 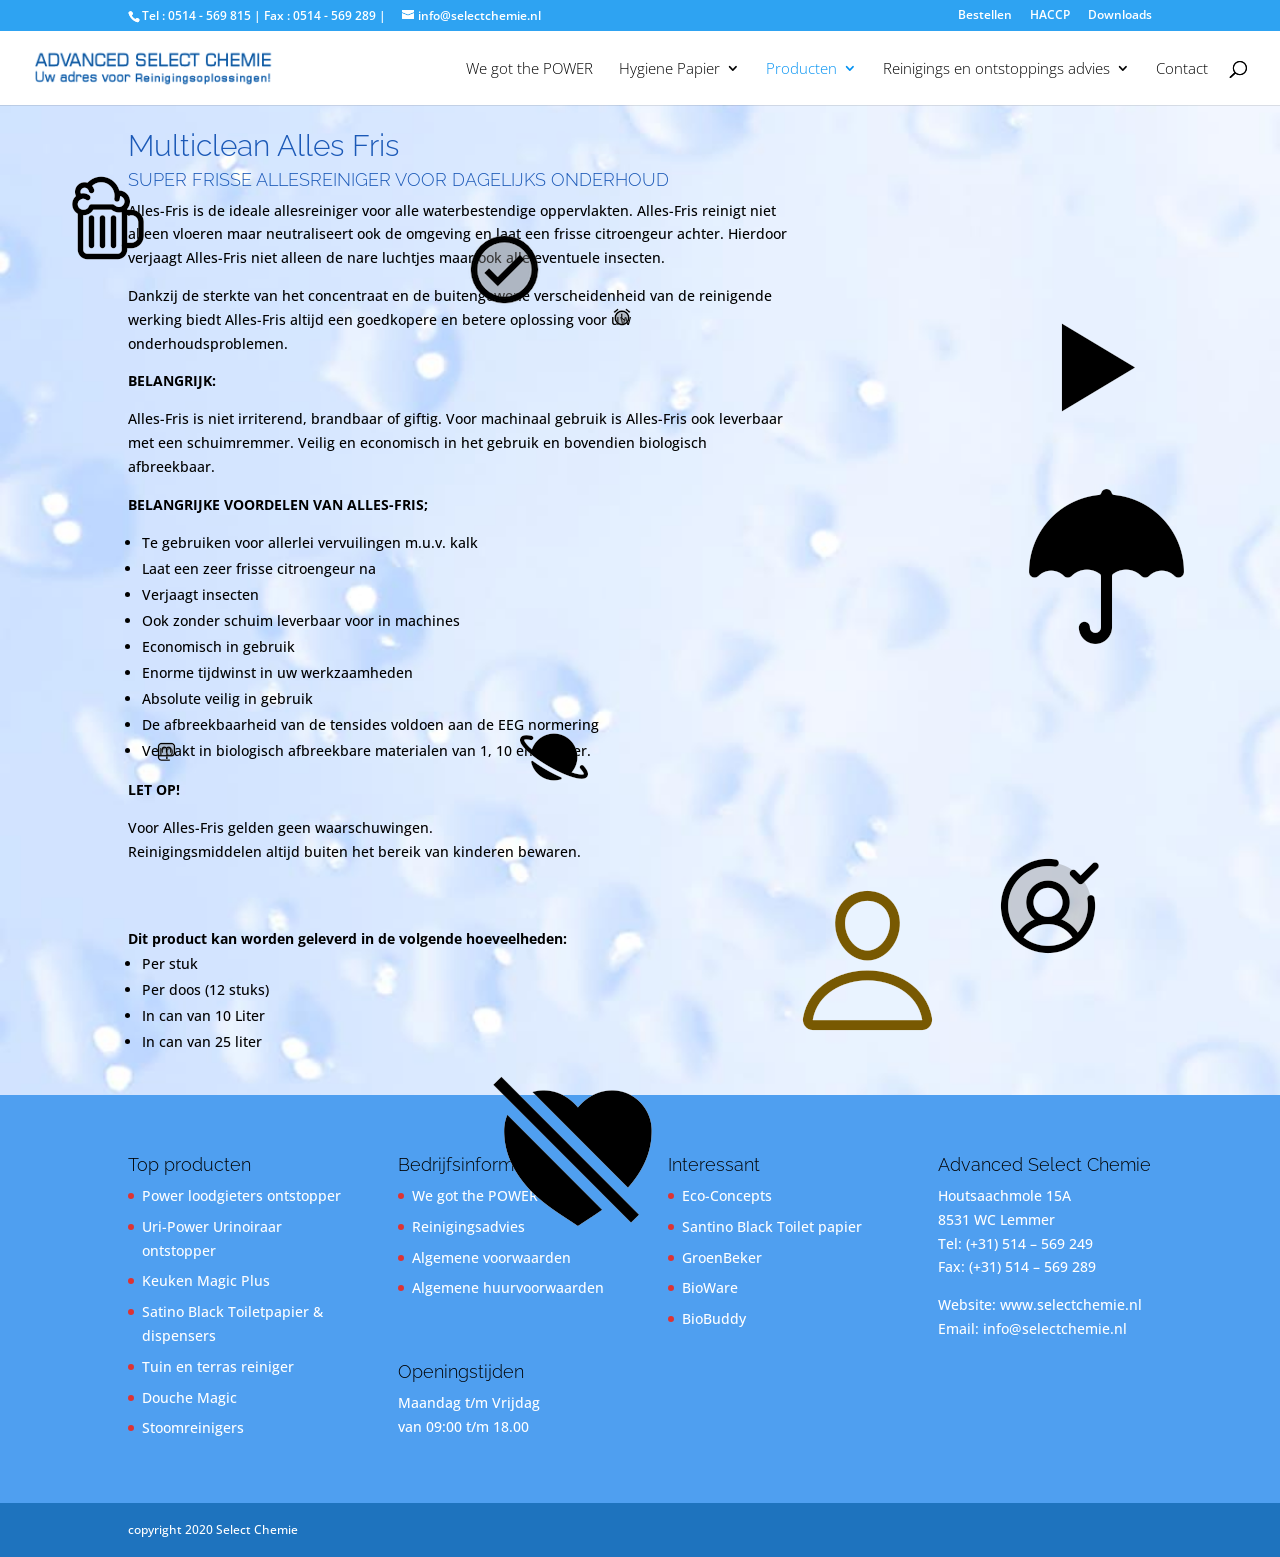 What do you see at coordinates (554, 757) in the screenshot?
I see `explore global or worldwide content` at bounding box center [554, 757].